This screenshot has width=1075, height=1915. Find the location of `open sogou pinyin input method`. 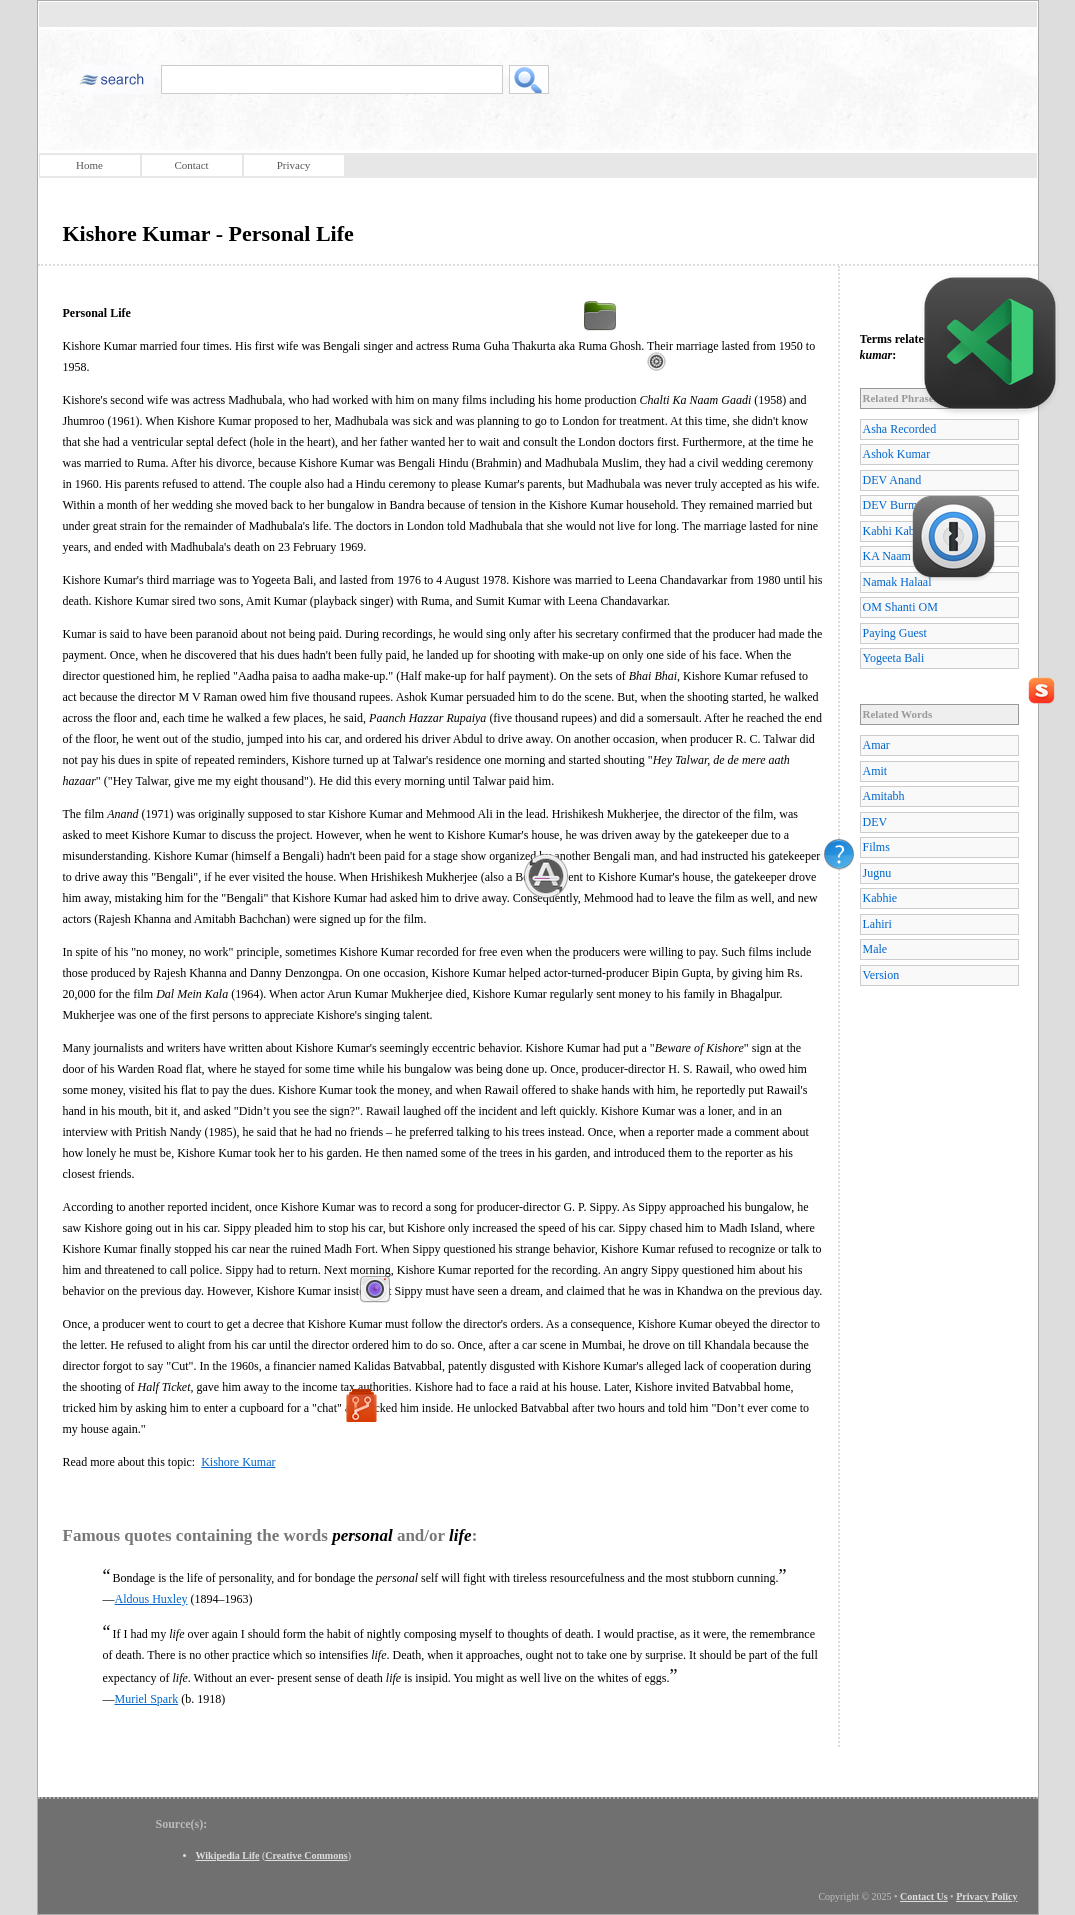

open sogou pinyin input method is located at coordinates (1041, 690).